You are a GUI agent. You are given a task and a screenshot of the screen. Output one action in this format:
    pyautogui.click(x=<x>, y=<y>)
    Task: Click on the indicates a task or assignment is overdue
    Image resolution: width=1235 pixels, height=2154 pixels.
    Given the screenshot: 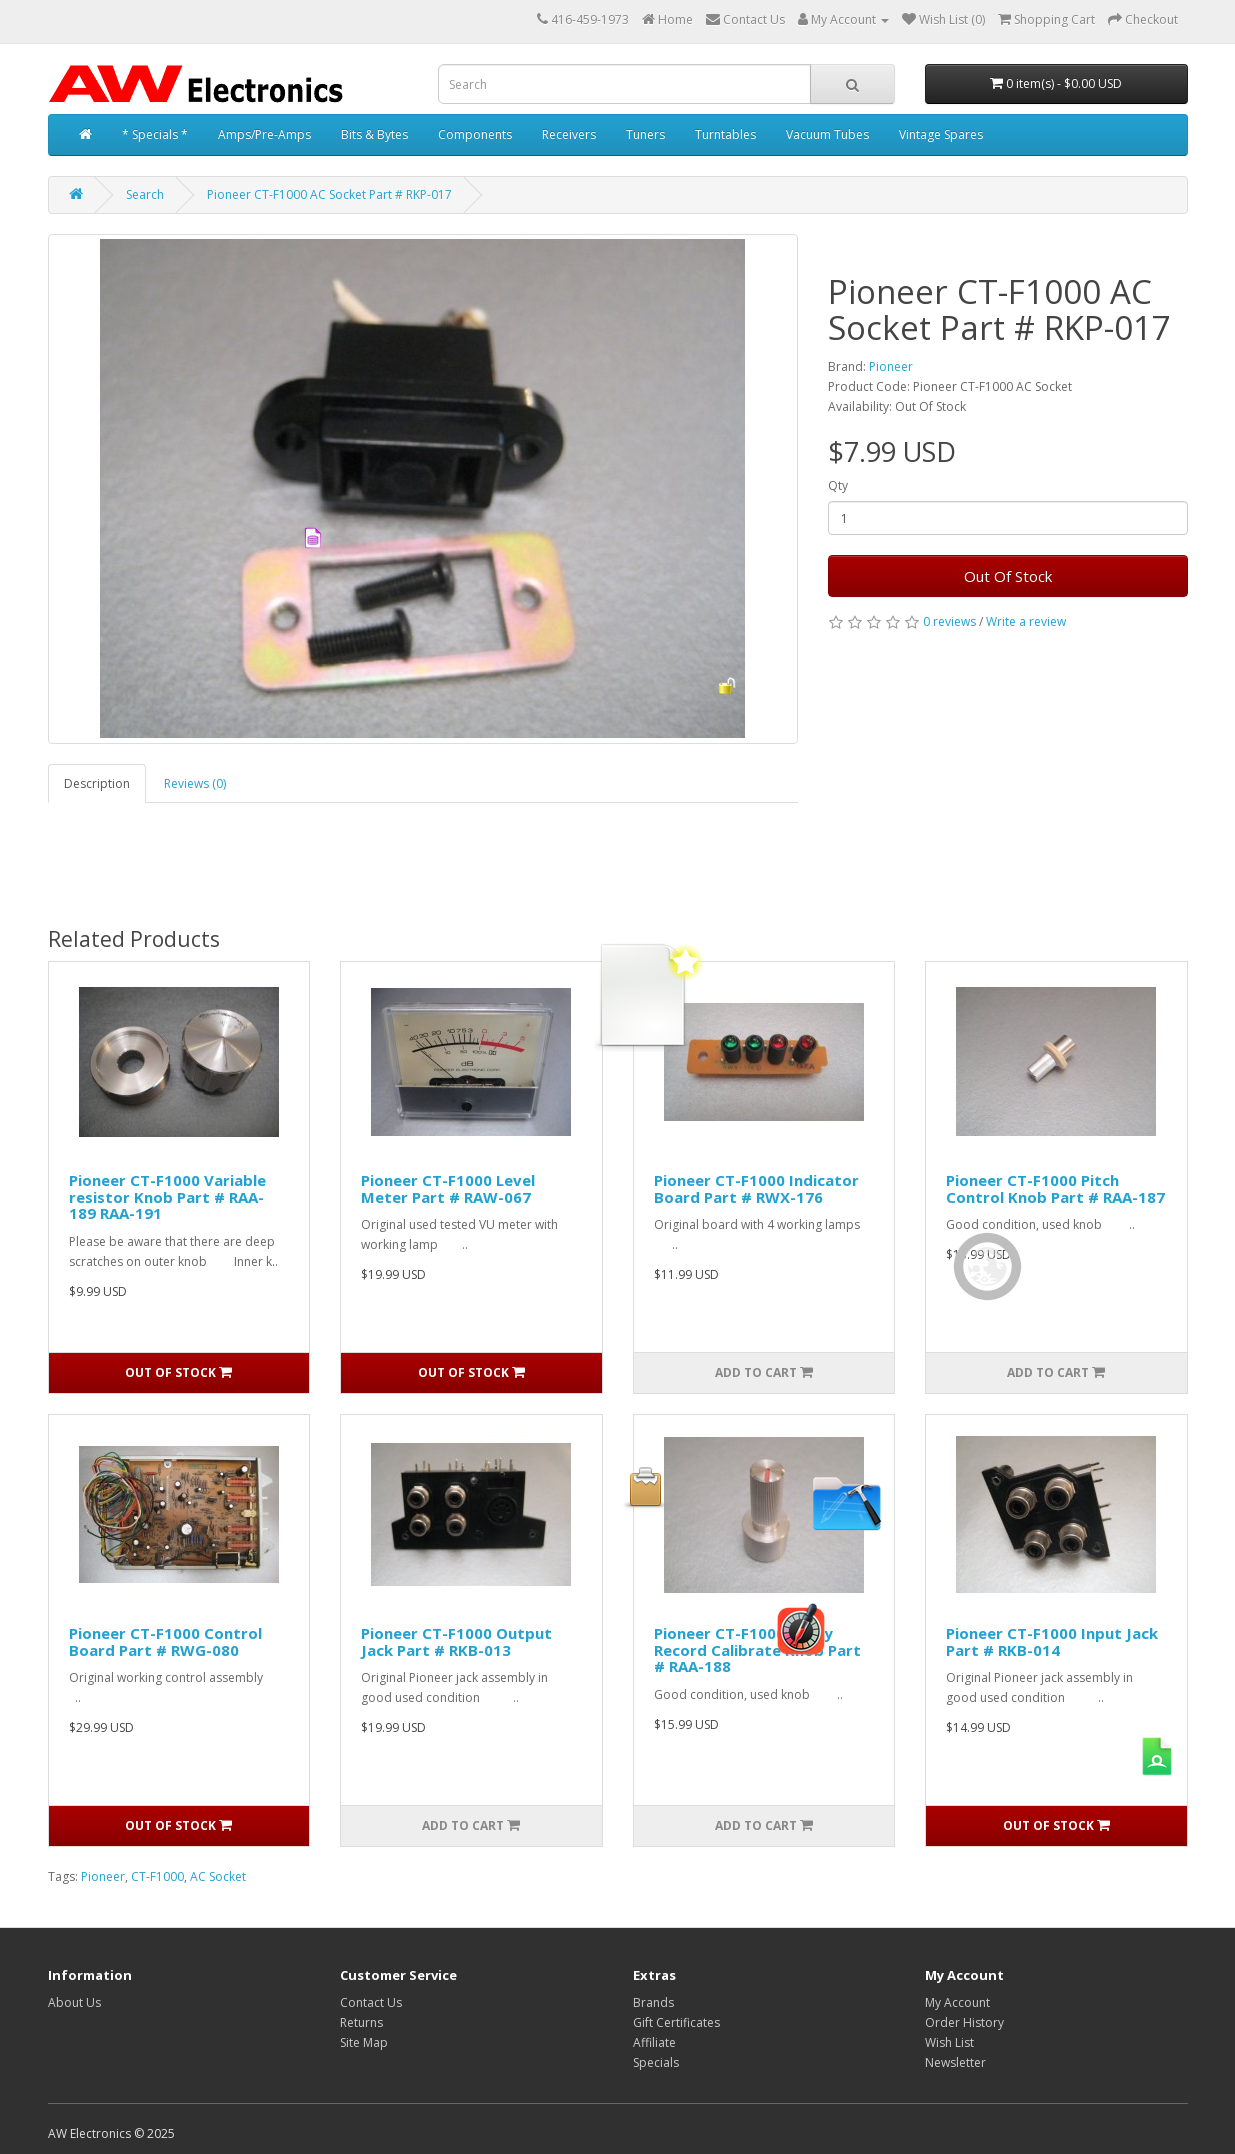 What is the action you would take?
    pyautogui.click(x=645, y=1487)
    